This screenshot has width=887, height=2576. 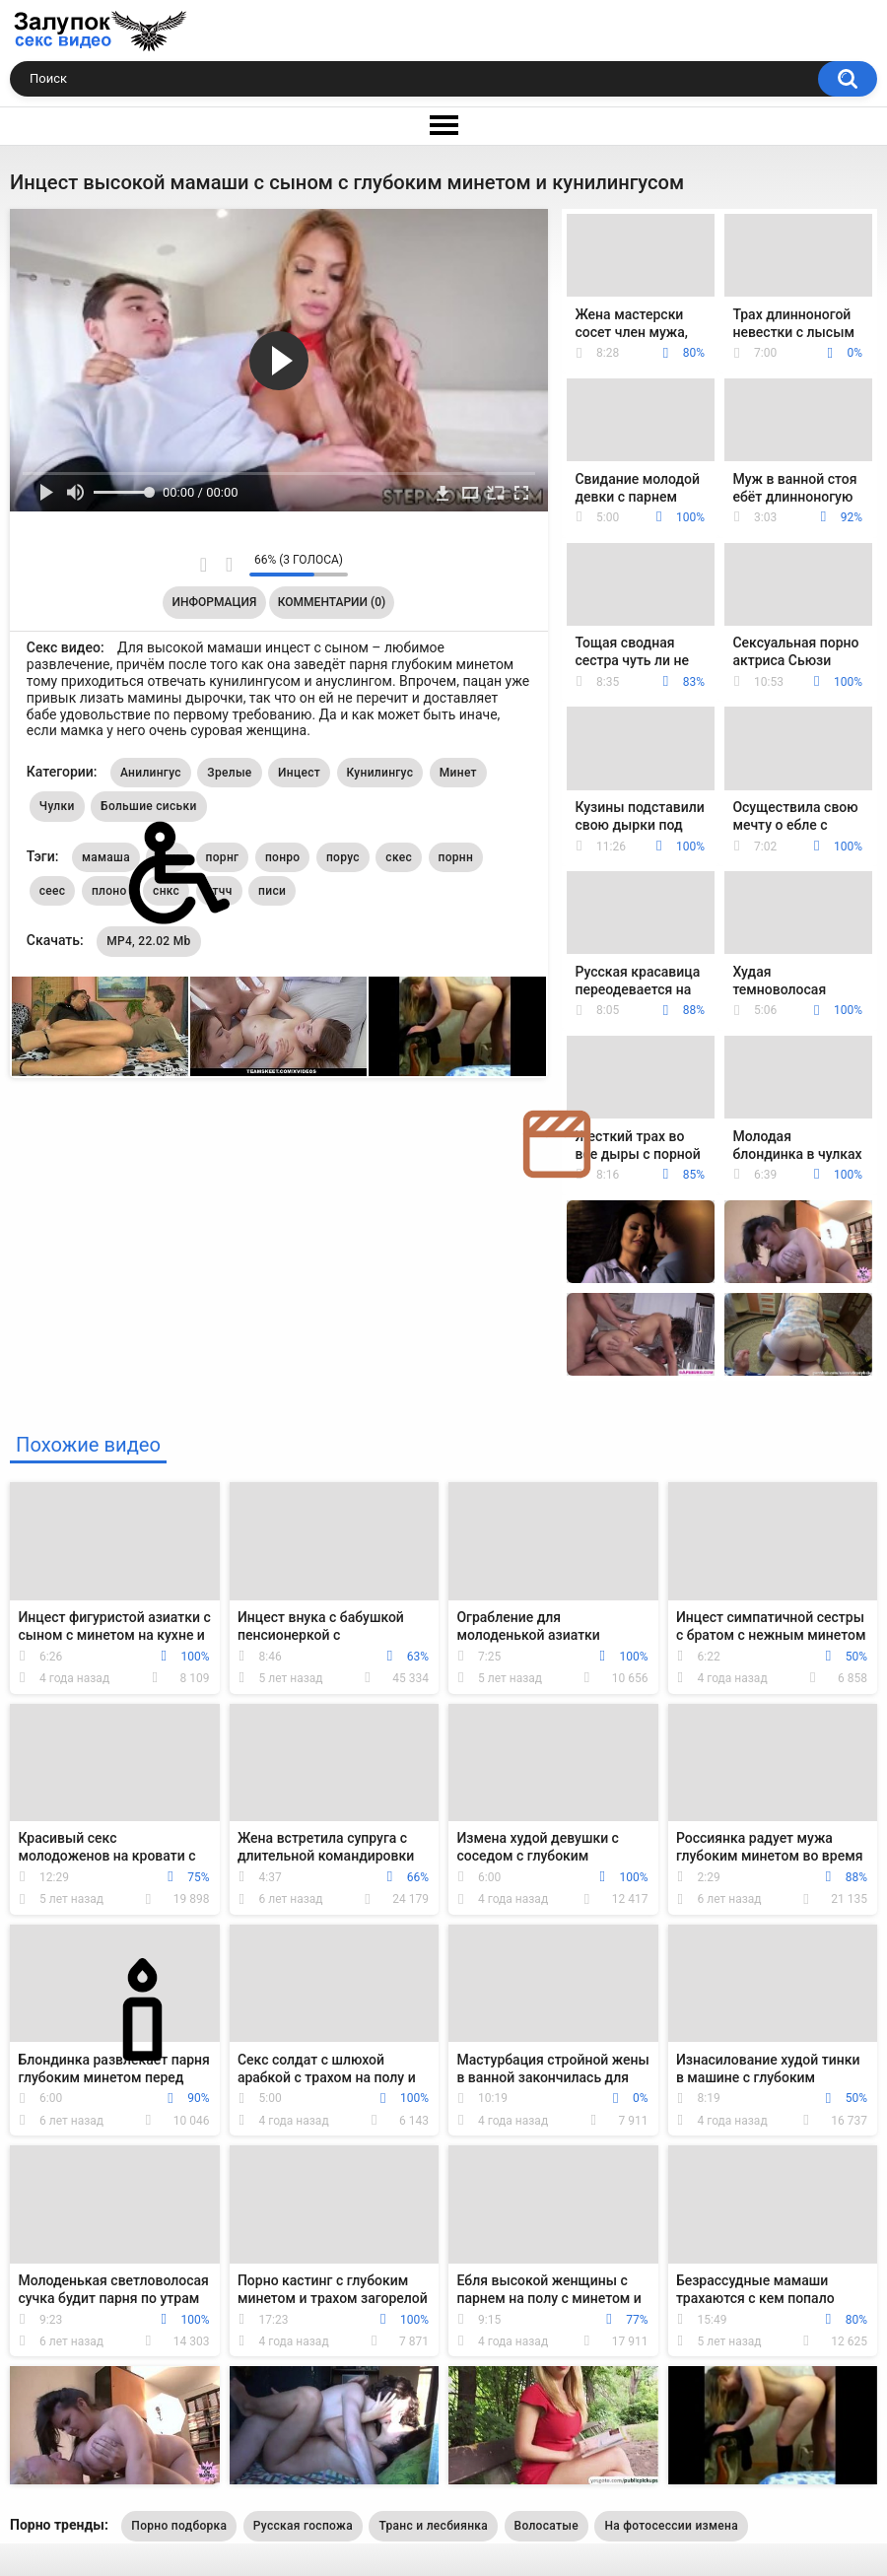 I want to click on indicates wheelchair accessible facilities, so click(x=171, y=874).